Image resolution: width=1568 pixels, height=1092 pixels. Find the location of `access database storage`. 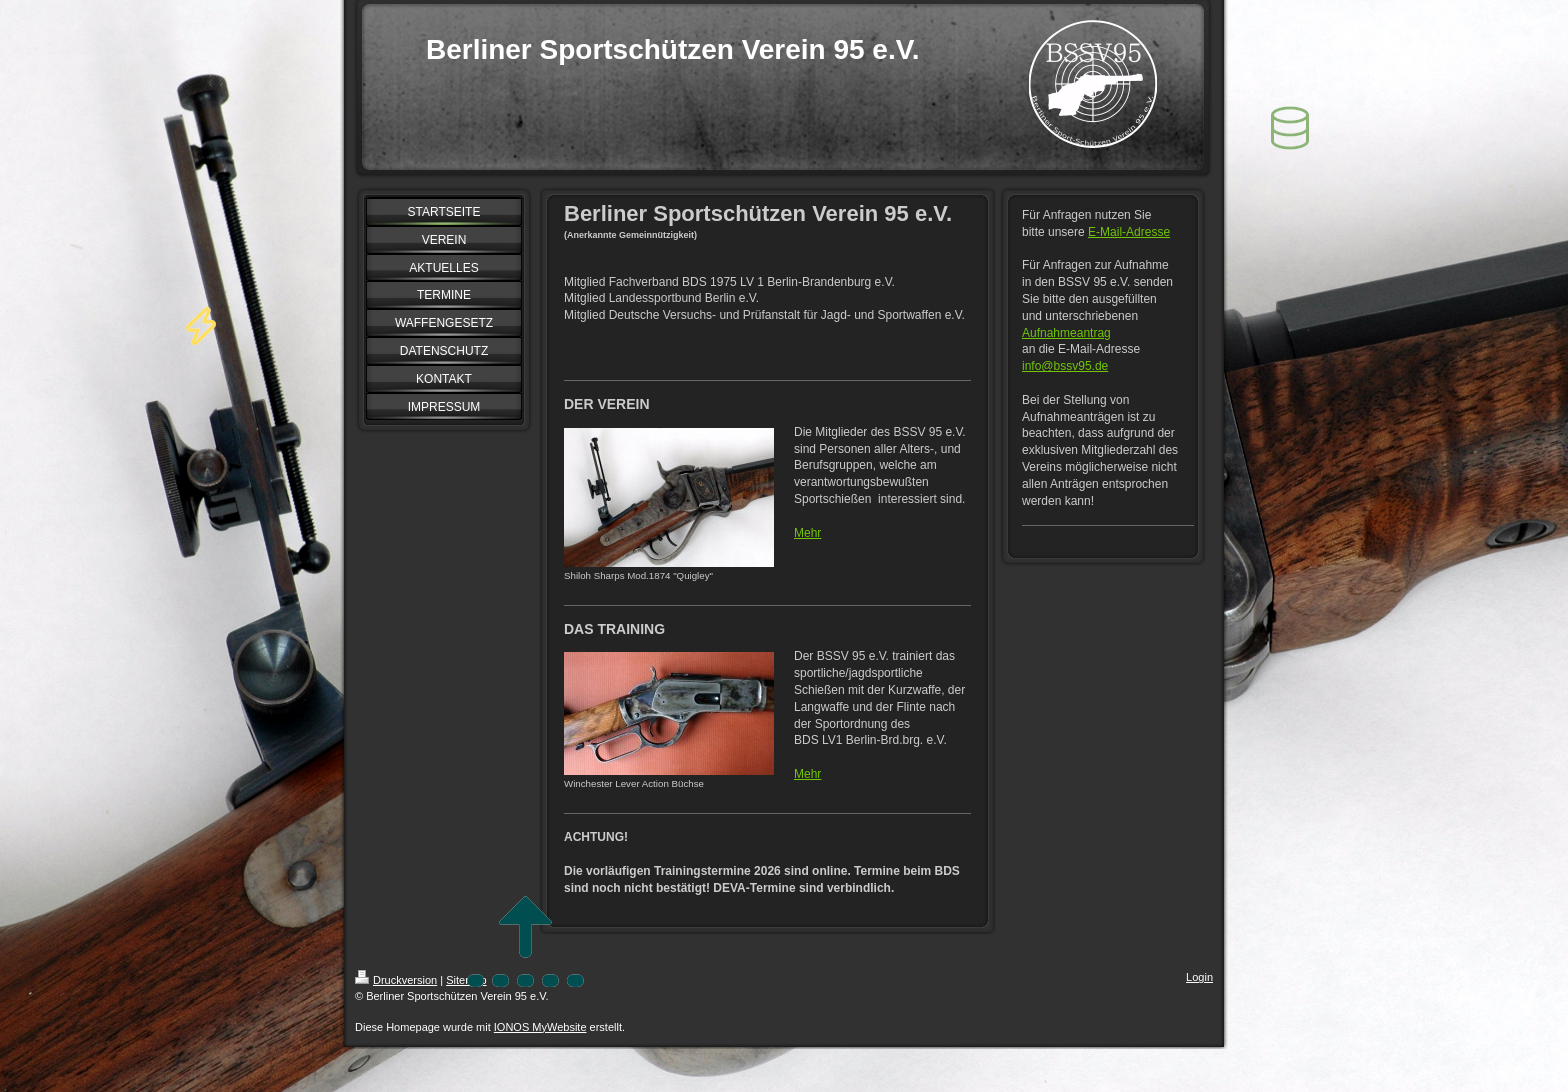

access database storage is located at coordinates (1290, 128).